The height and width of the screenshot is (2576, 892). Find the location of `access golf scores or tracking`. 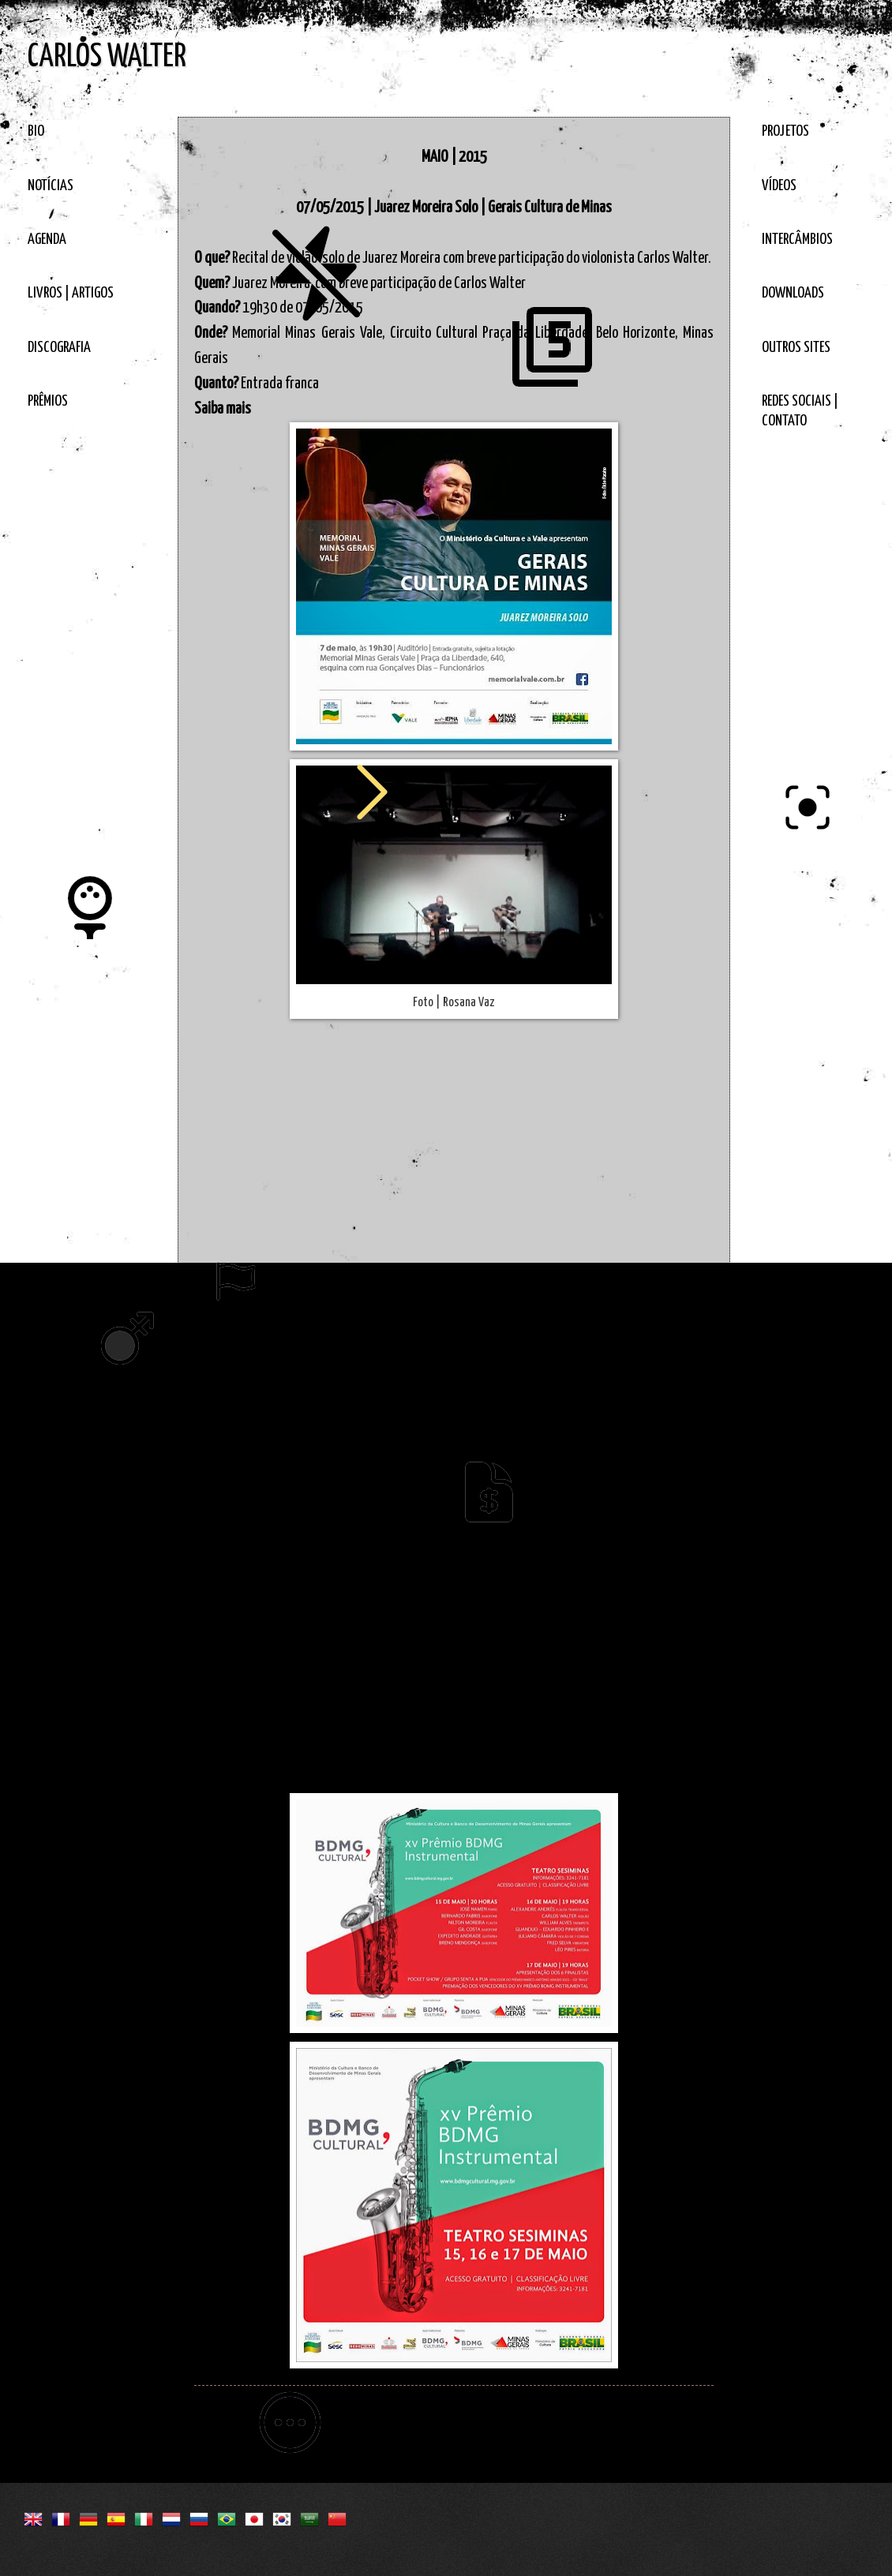

access golf scores or tracking is located at coordinates (90, 908).